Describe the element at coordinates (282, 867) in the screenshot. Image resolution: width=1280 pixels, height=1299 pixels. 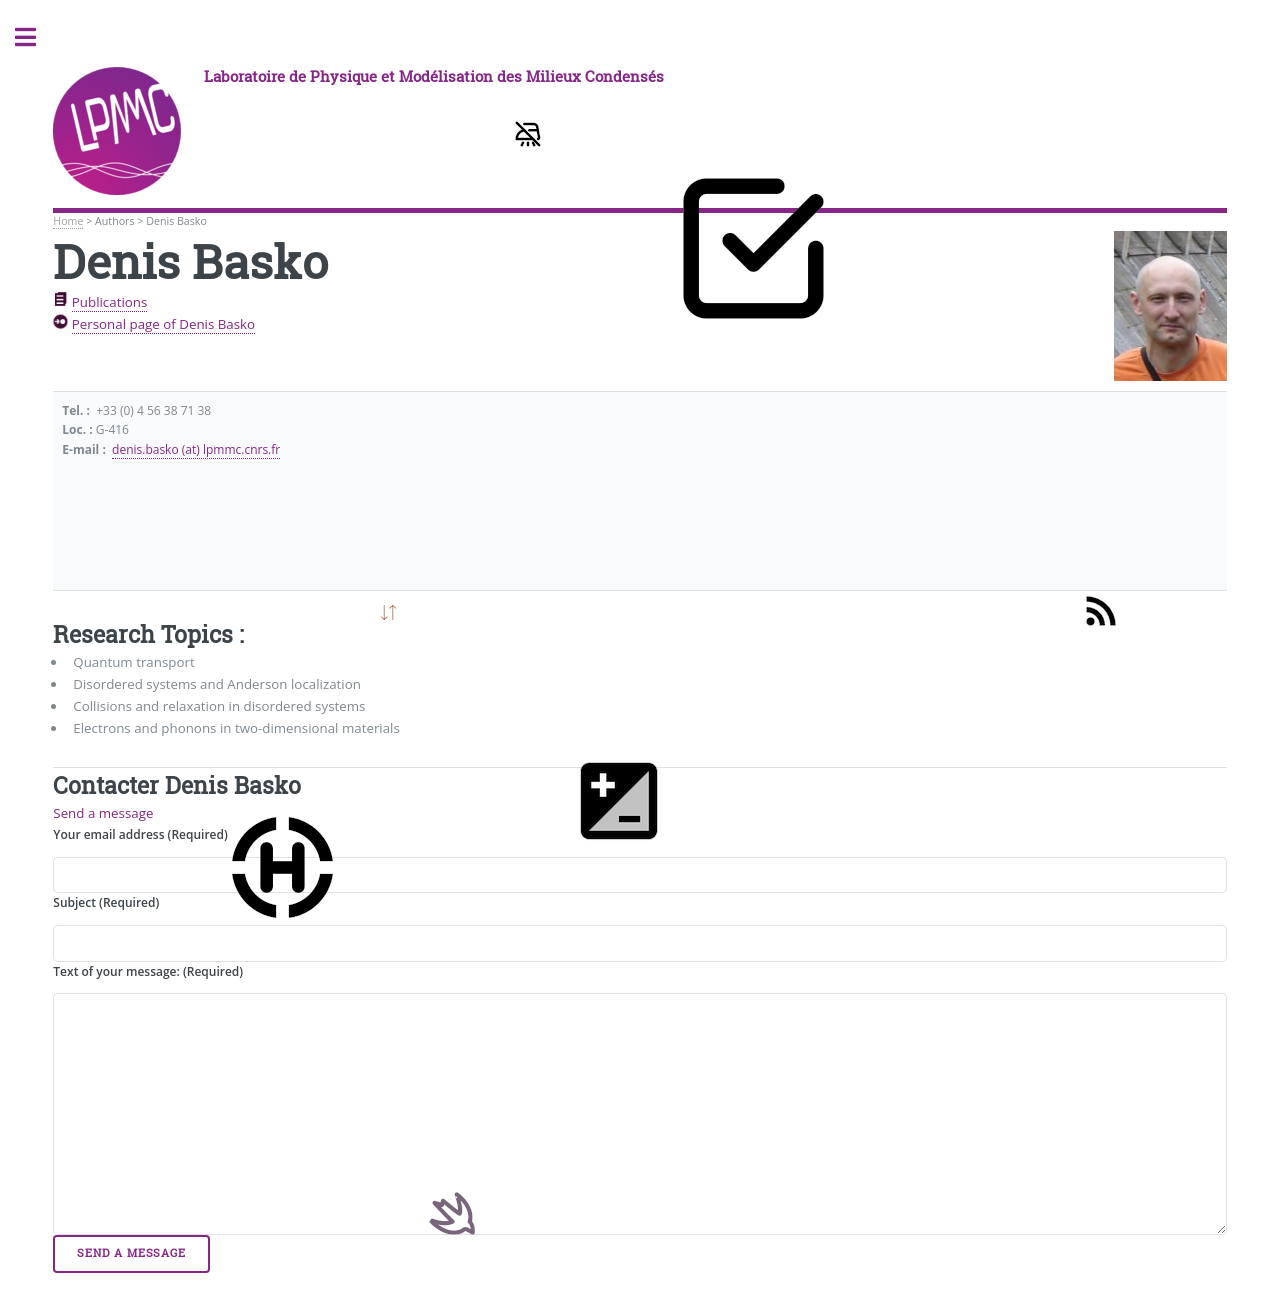
I see `indicates a helipad or helicopter landing zone` at that location.